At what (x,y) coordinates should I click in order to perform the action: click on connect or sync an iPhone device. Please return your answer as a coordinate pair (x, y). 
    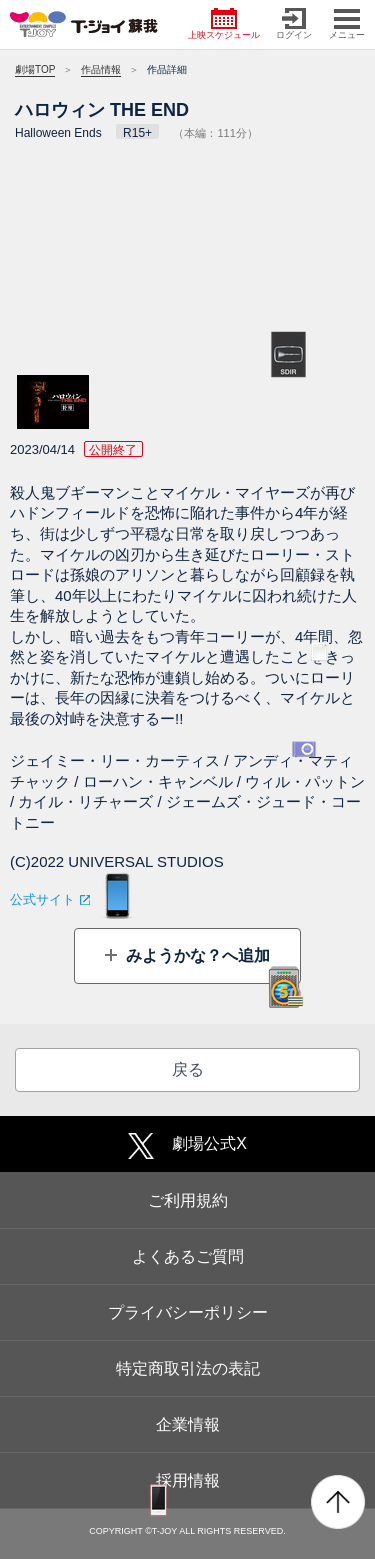
    Looking at the image, I should click on (117, 895).